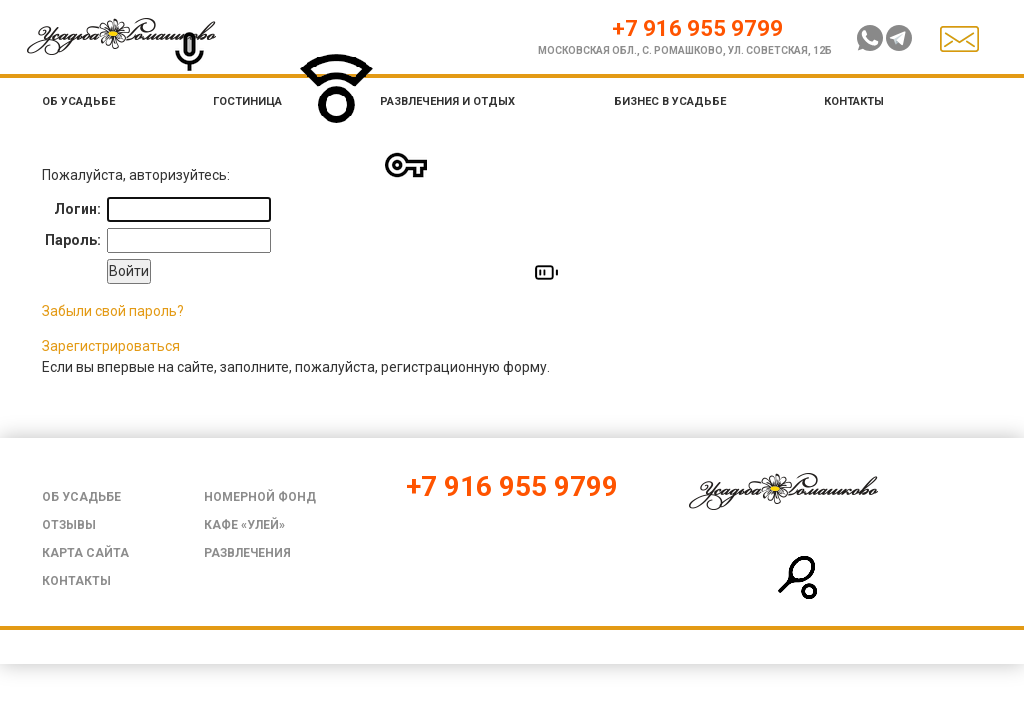 Image resolution: width=1024 pixels, height=720 pixels. I want to click on indicates medium battery level, so click(546, 272).